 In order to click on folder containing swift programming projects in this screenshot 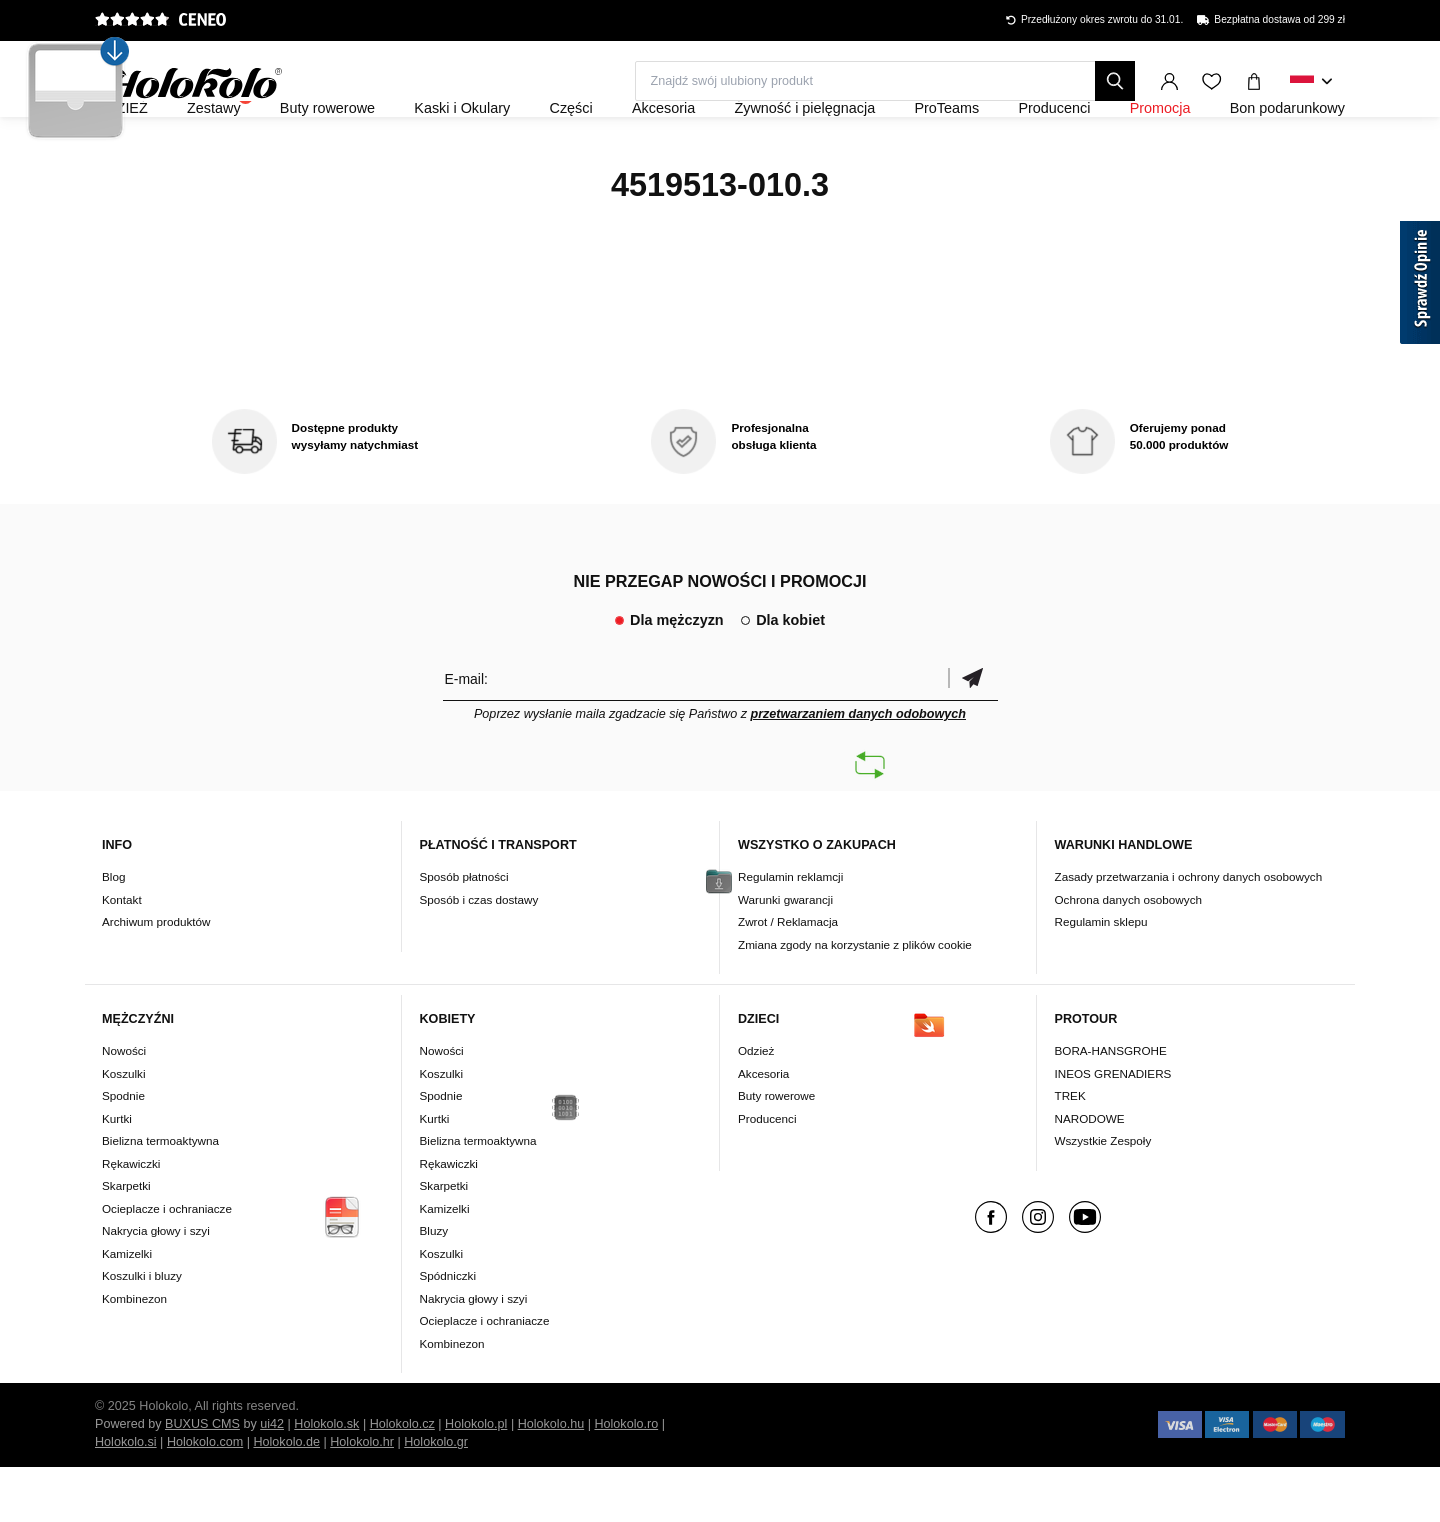, I will do `click(929, 1026)`.